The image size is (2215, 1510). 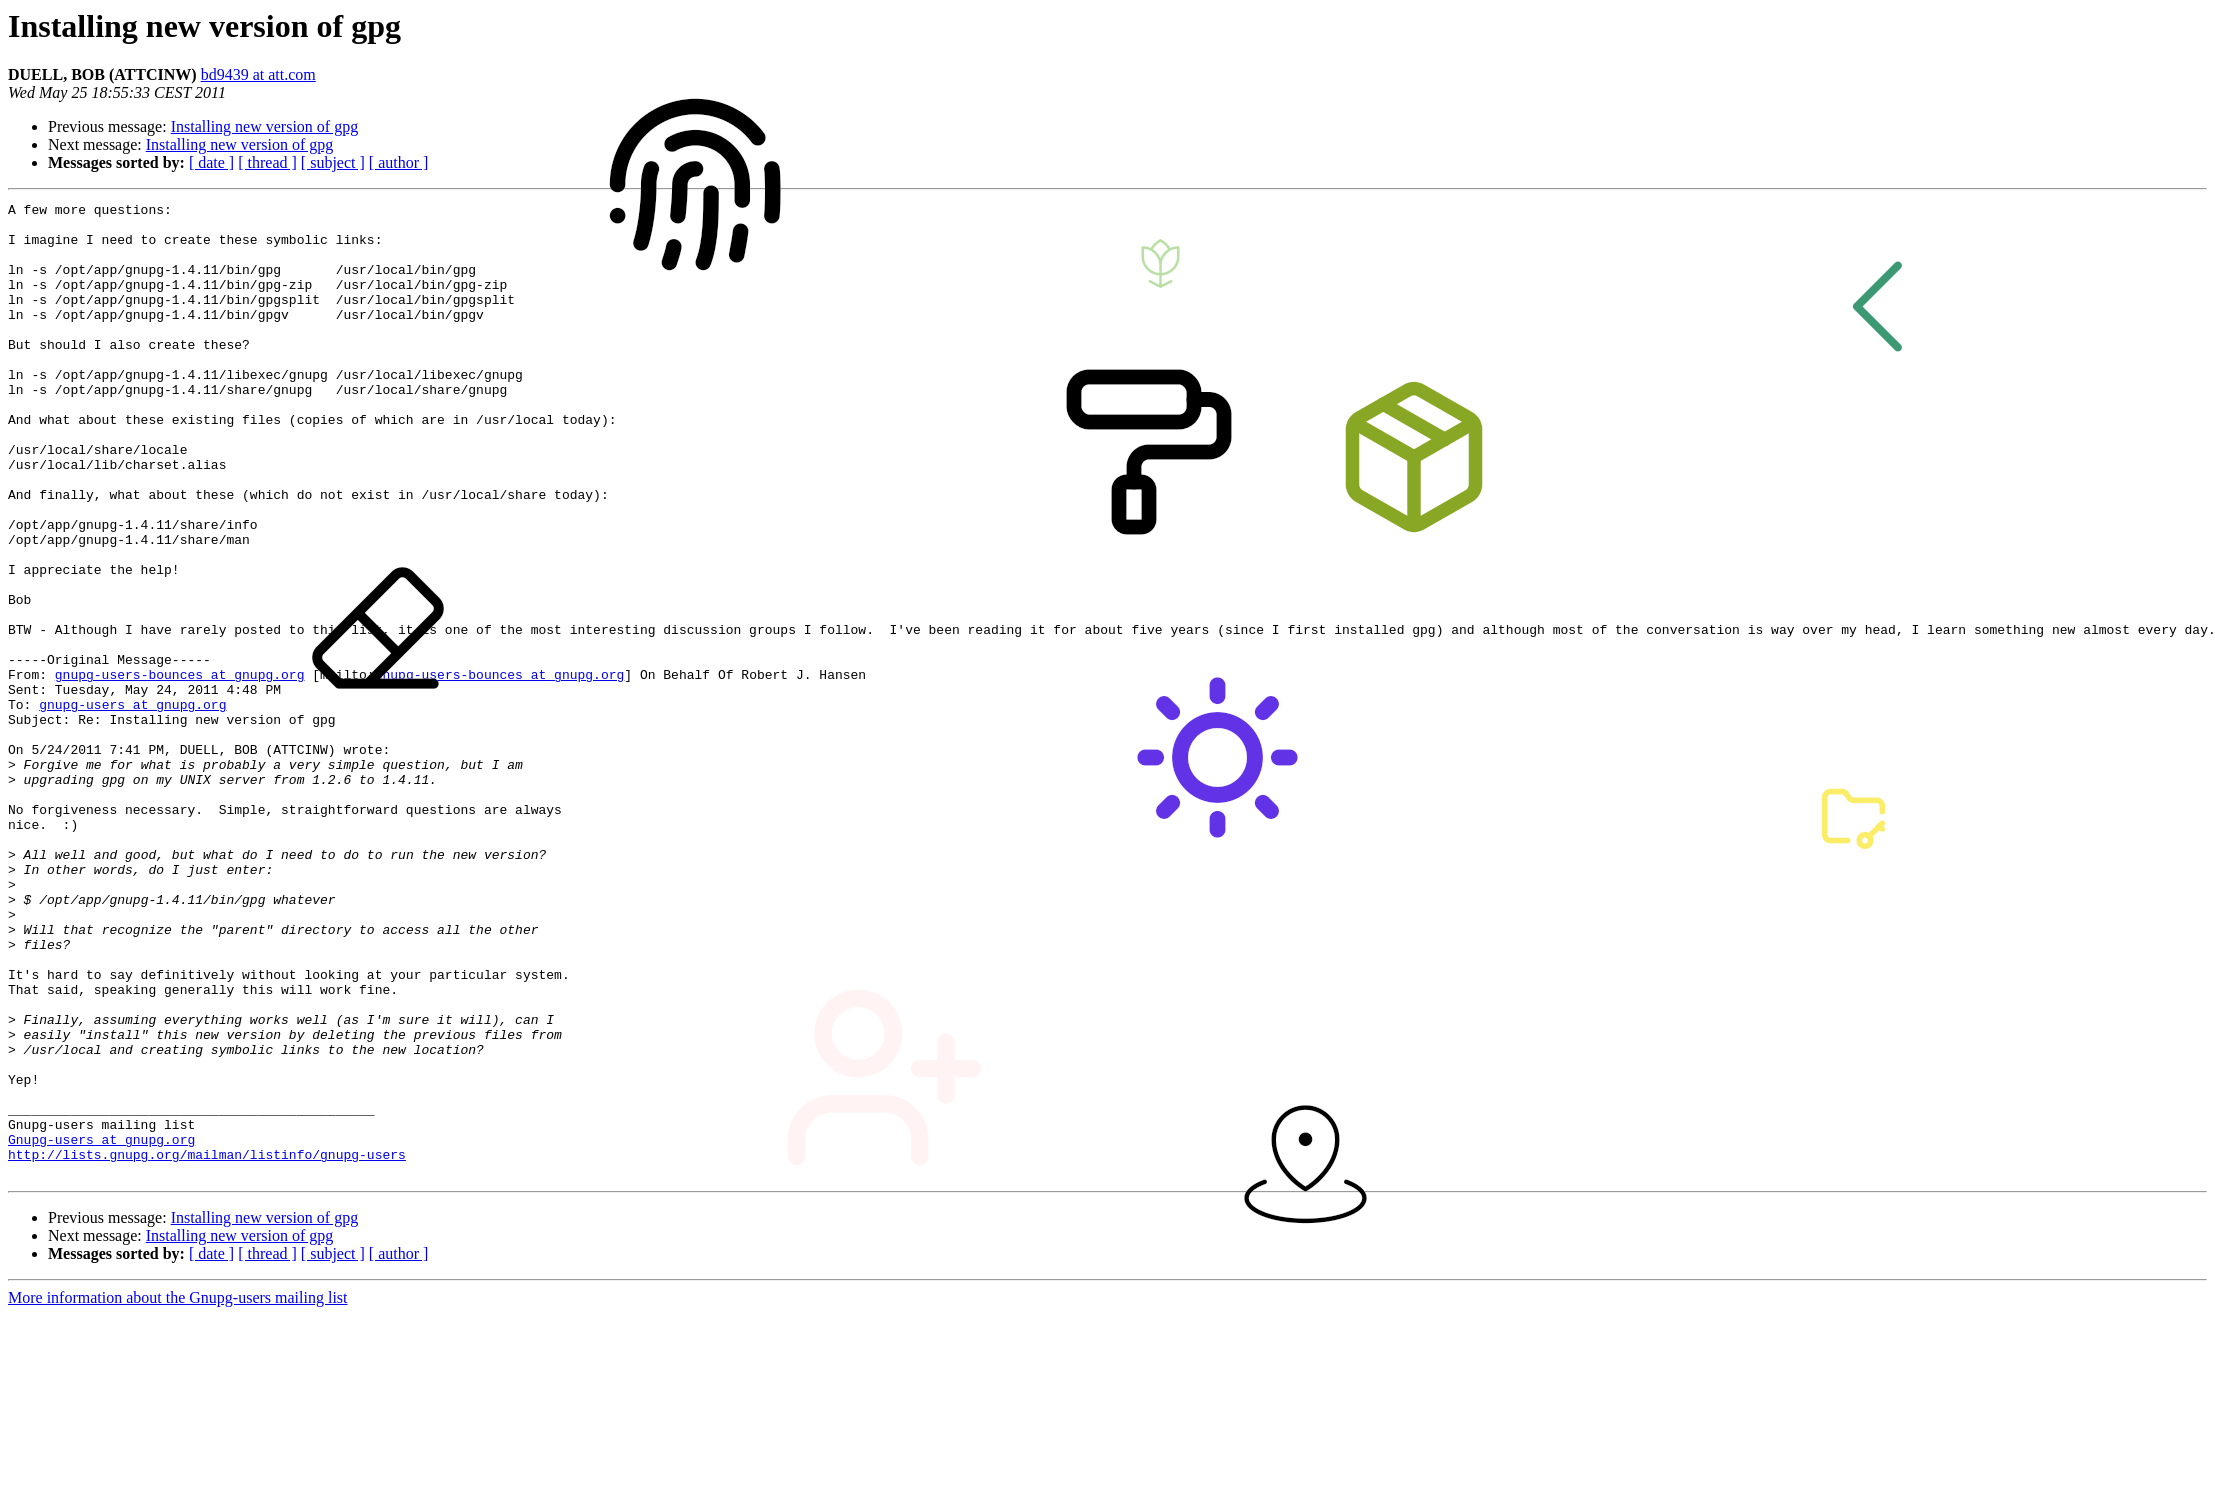 I want to click on add a new contact or friend, so click(x=884, y=1077).